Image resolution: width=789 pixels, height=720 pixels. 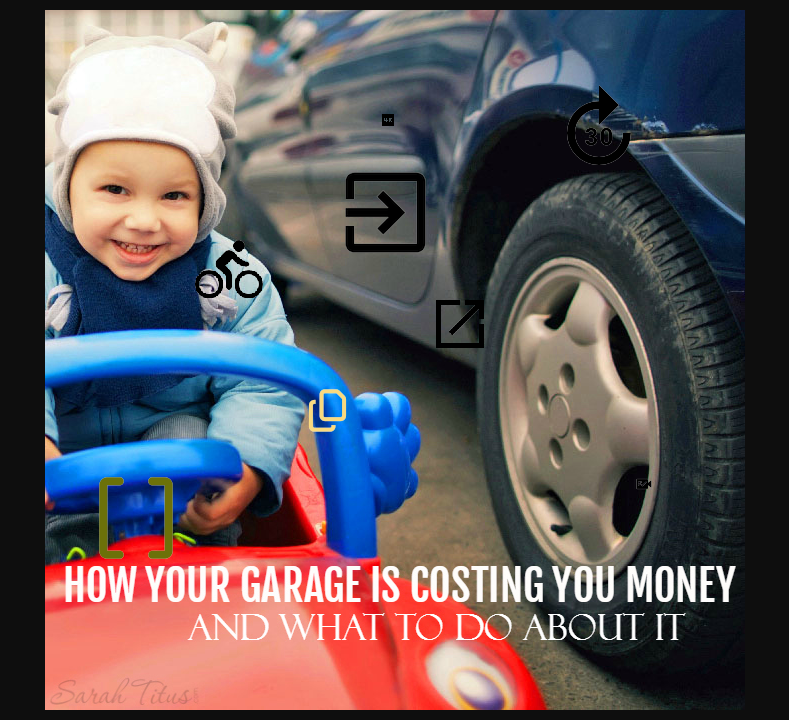 What do you see at coordinates (136, 518) in the screenshot?
I see `insert or edit code brackets` at bounding box center [136, 518].